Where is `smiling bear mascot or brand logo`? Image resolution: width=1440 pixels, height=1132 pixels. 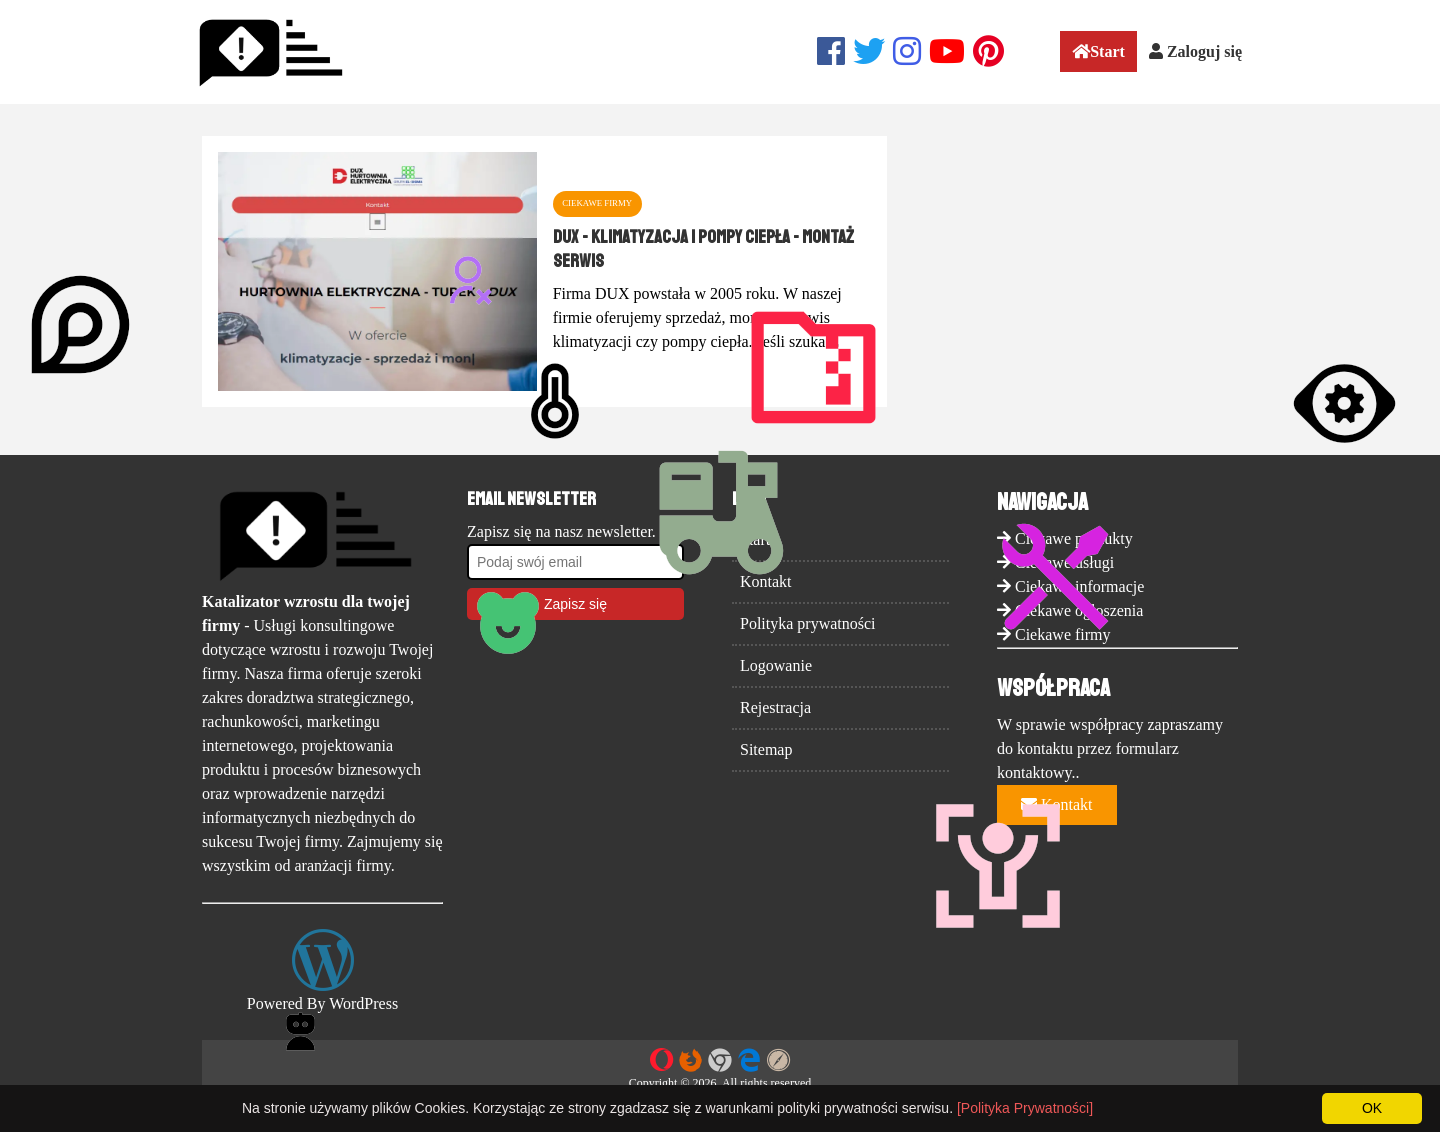 smiling bear mascot or brand logo is located at coordinates (508, 623).